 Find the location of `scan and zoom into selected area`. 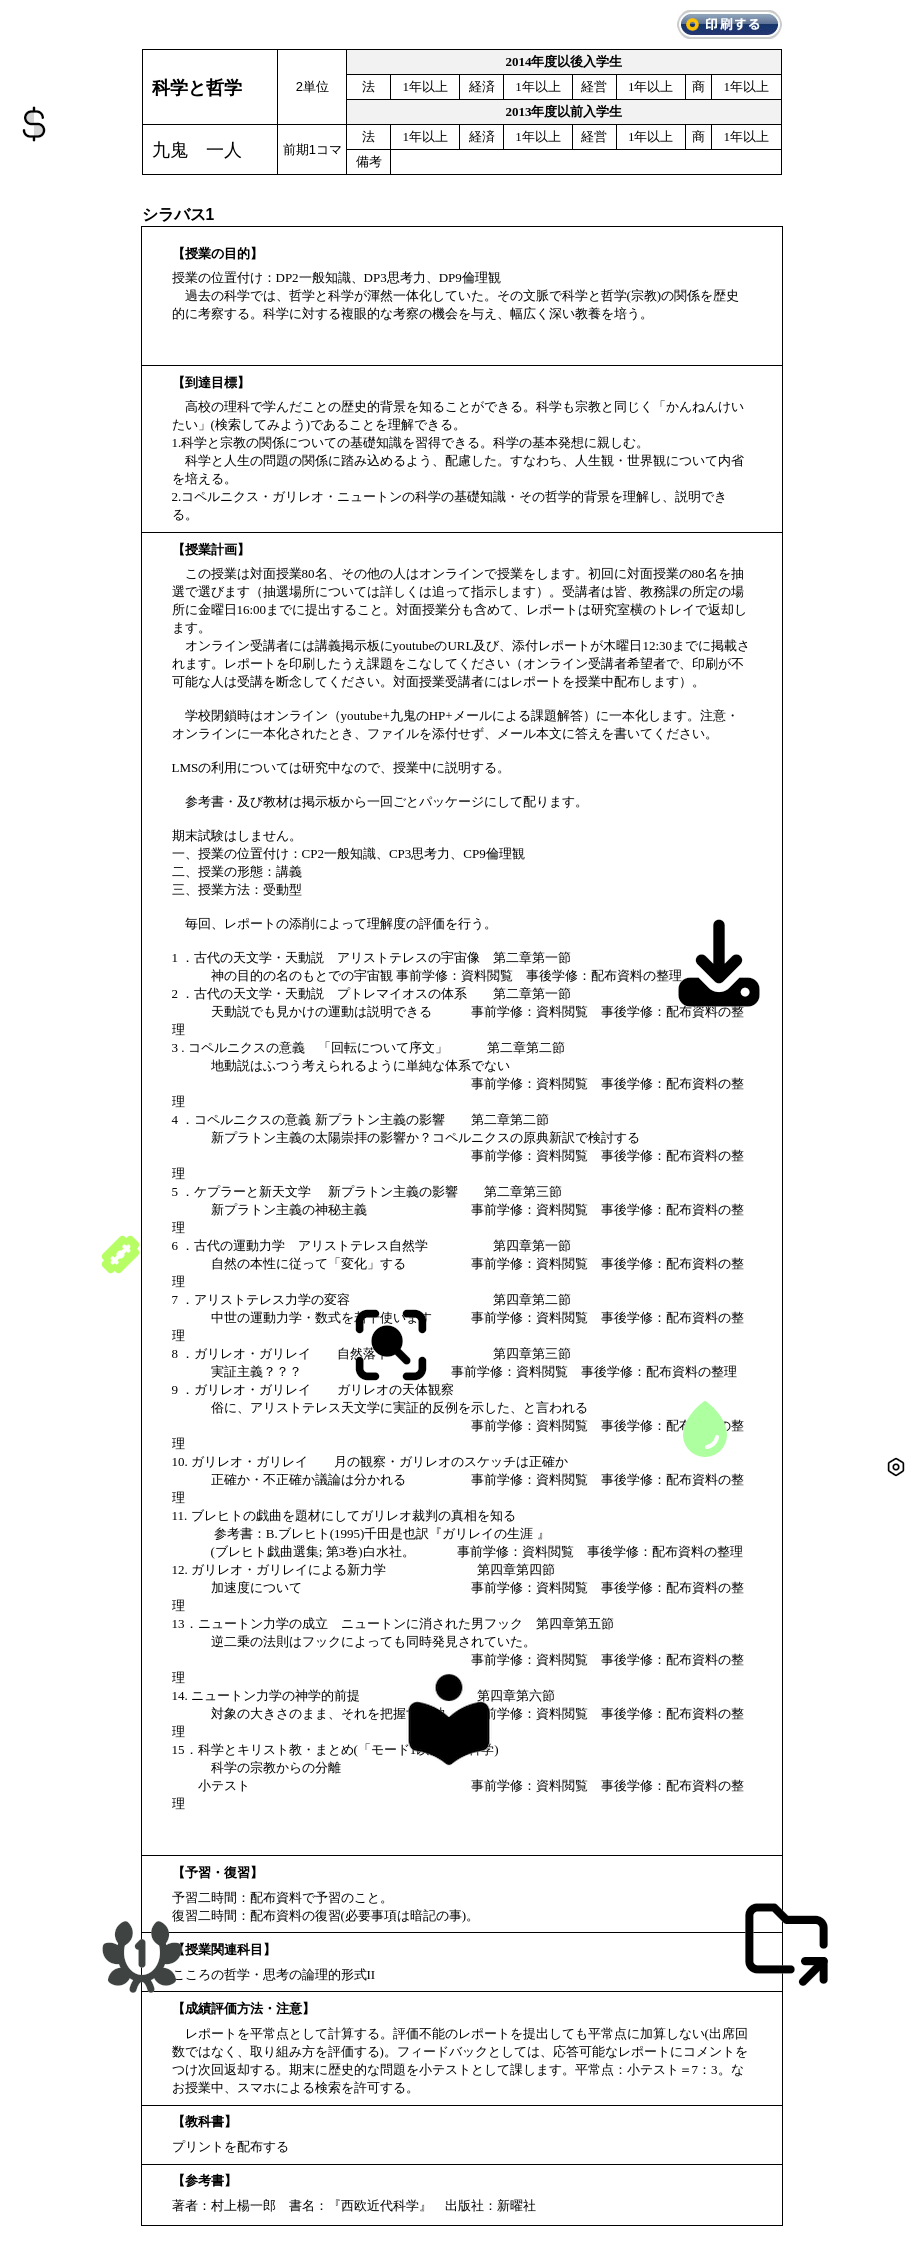

scan and zoom into selected area is located at coordinates (391, 1345).